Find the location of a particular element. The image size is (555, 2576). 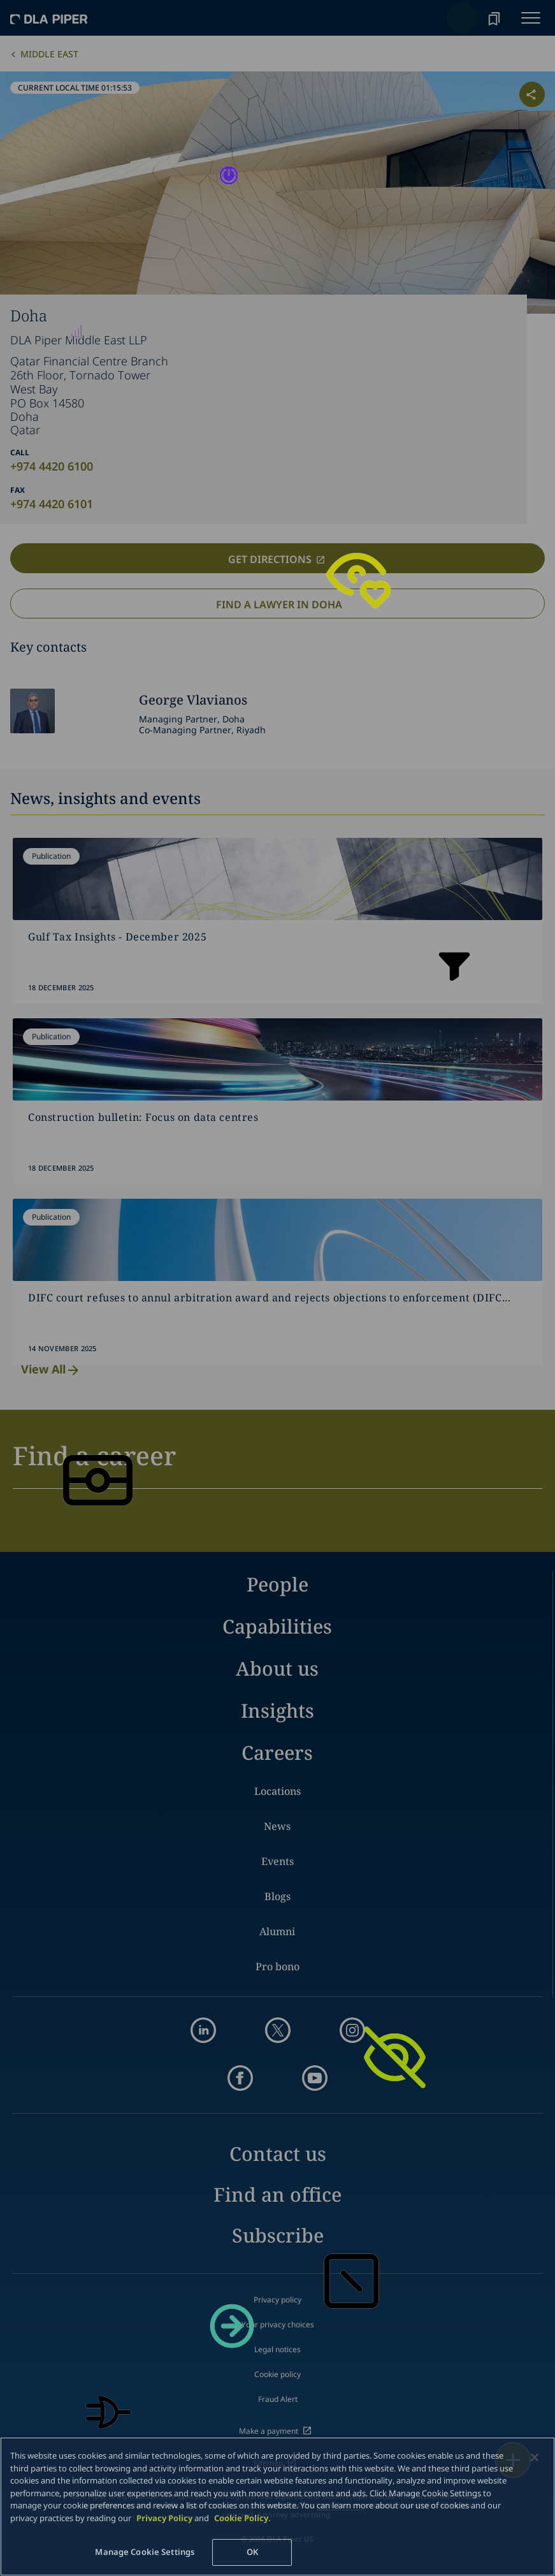

proceed to the next step is located at coordinates (232, 2326).